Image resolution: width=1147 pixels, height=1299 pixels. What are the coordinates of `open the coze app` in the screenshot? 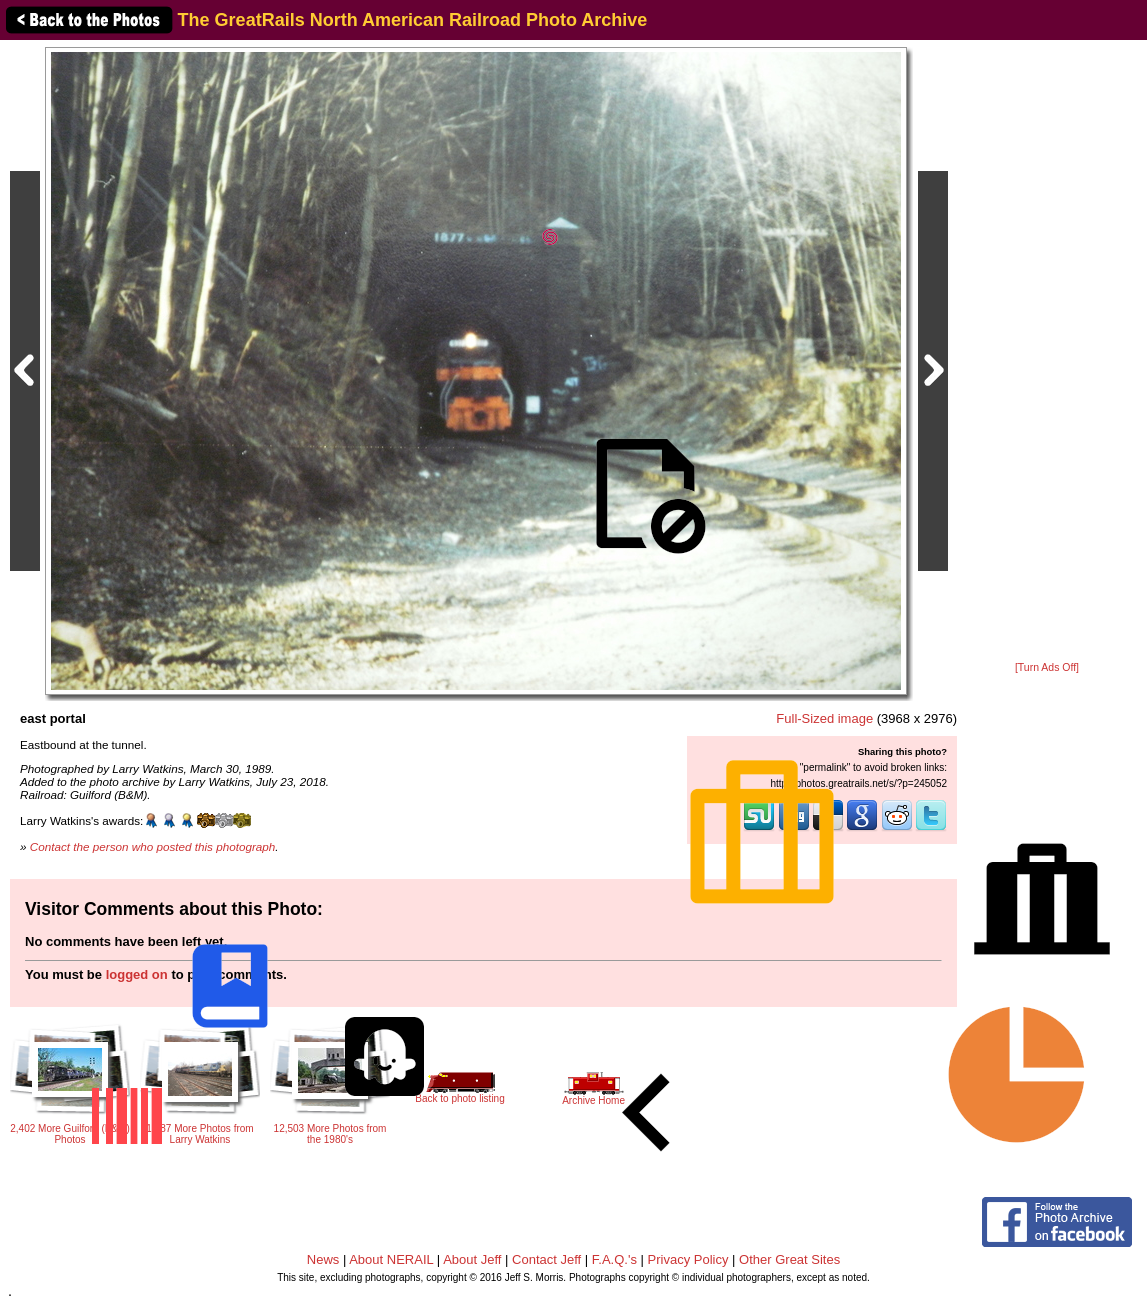 It's located at (384, 1056).